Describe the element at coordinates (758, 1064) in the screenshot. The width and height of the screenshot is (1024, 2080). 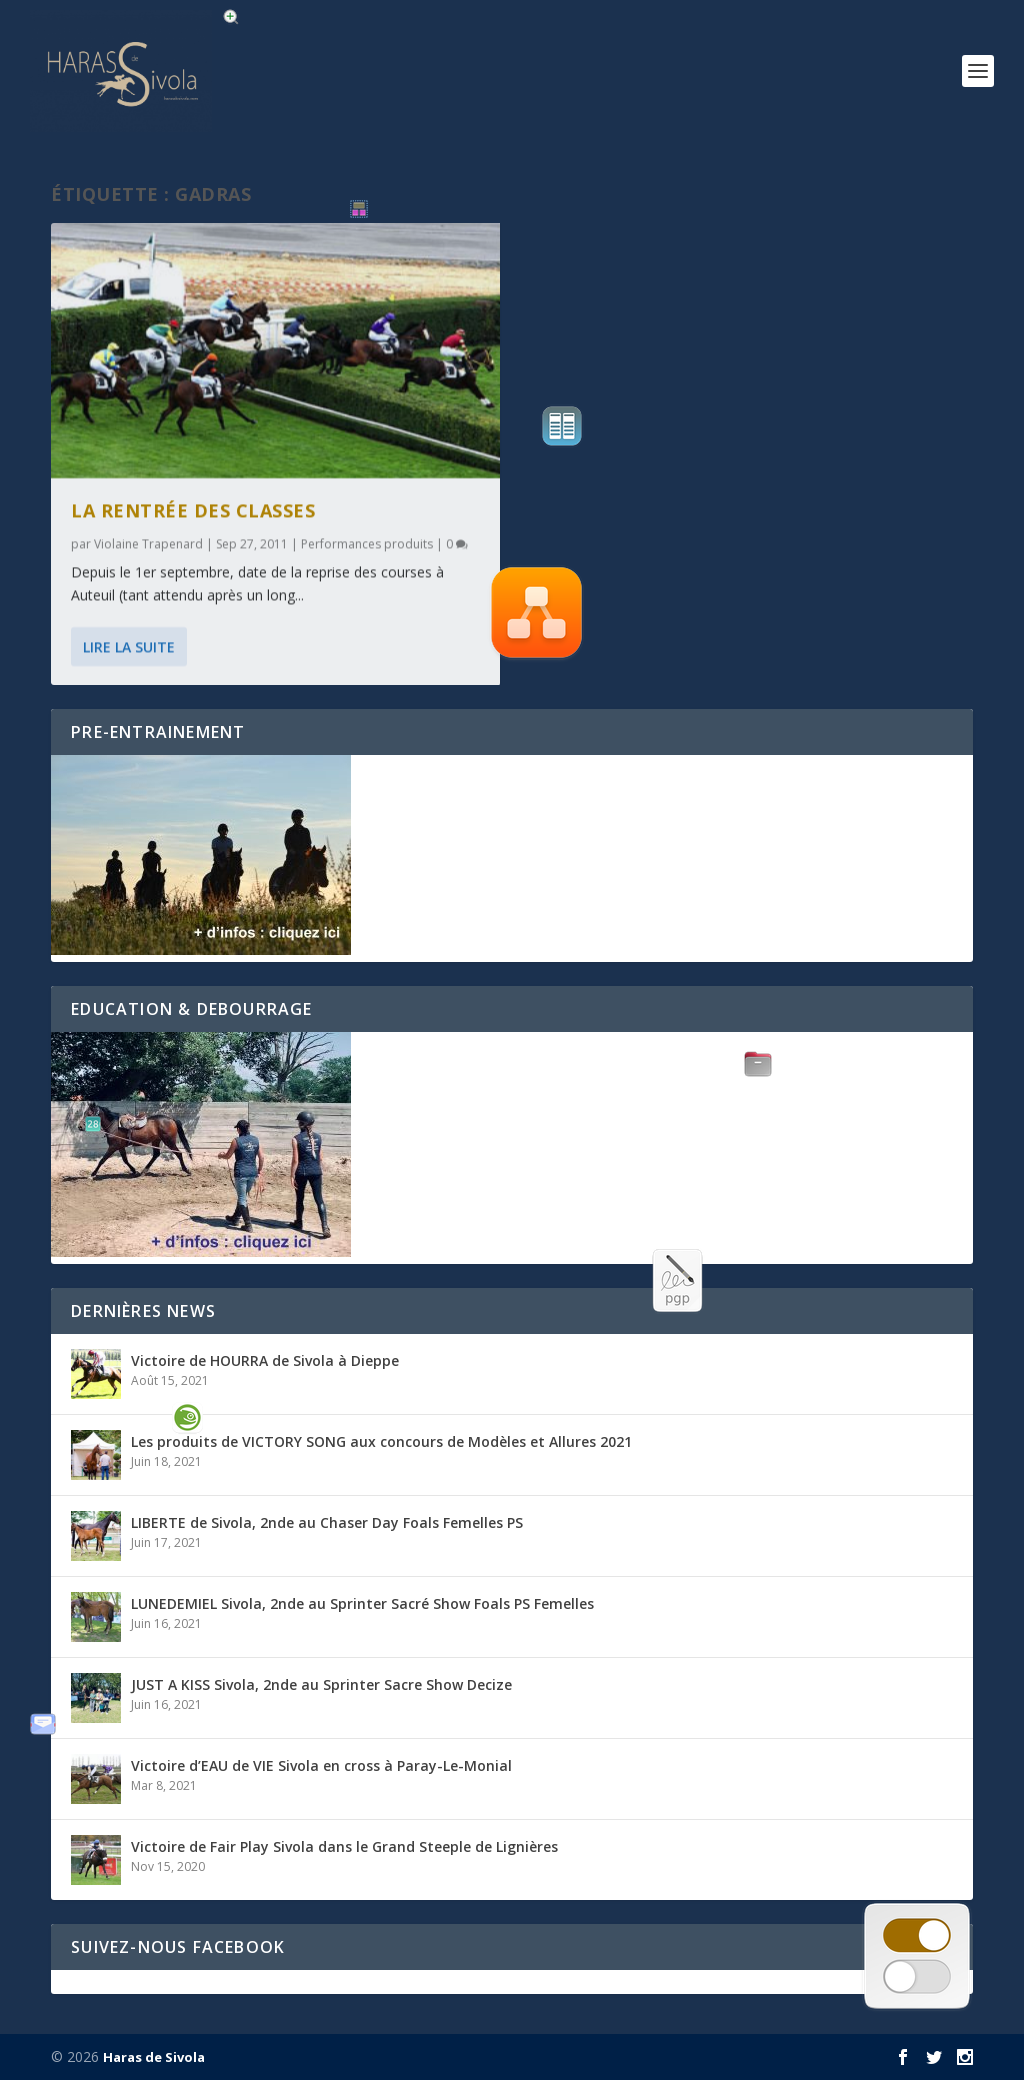
I see `open the nautilus file manager` at that location.